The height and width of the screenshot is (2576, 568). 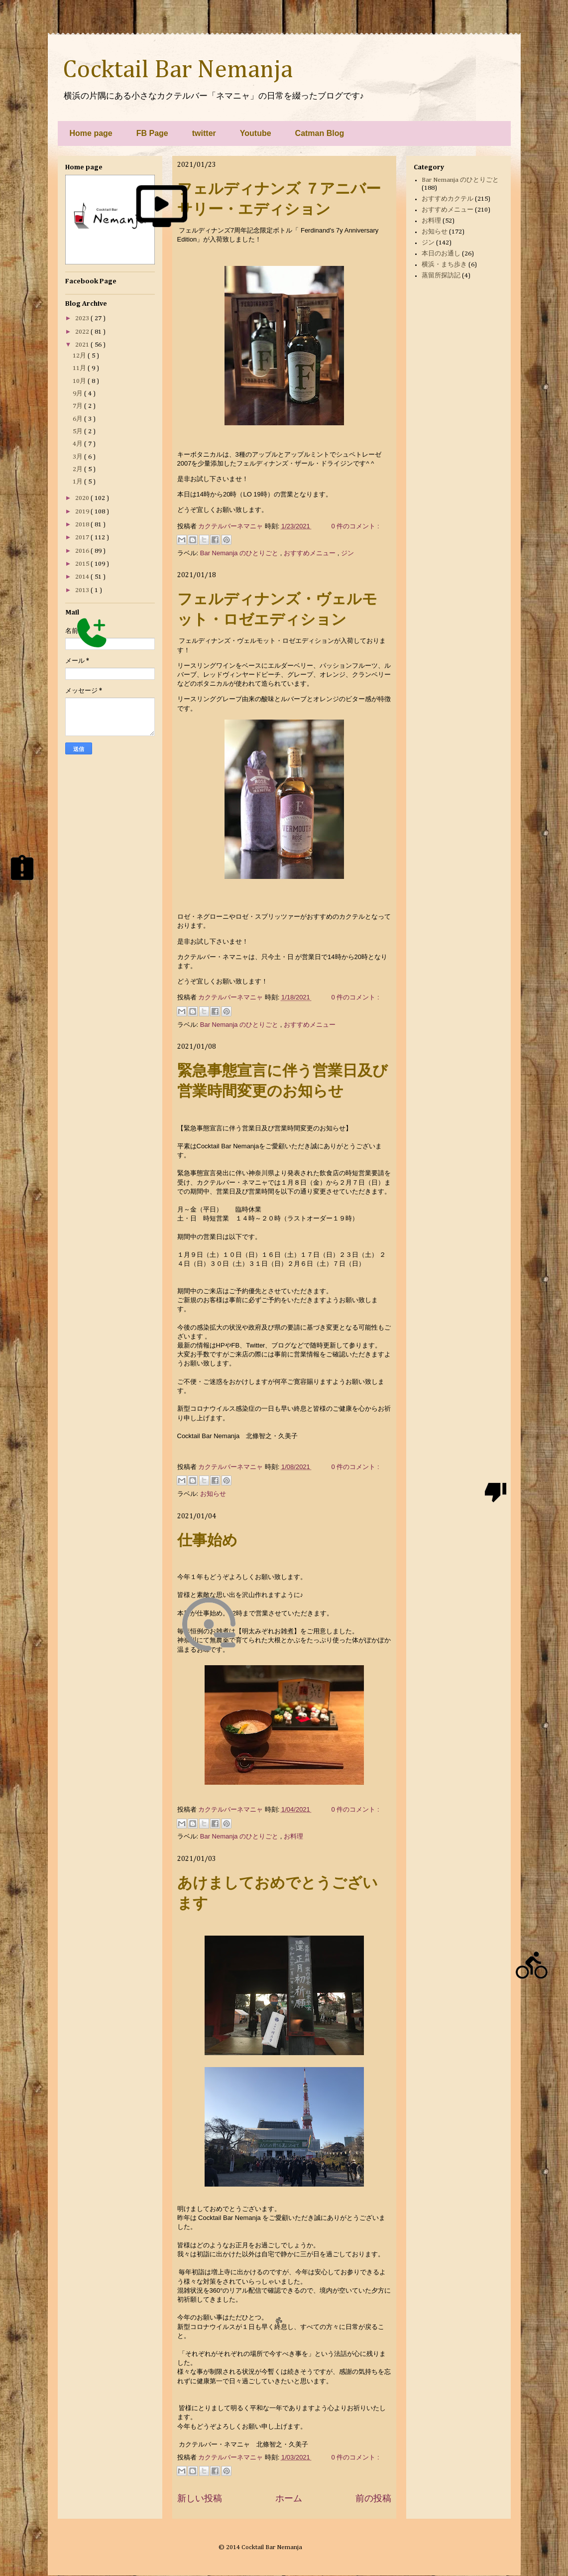 What do you see at coordinates (209, 1624) in the screenshot?
I see `view issue tracking timeline` at bounding box center [209, 1624].